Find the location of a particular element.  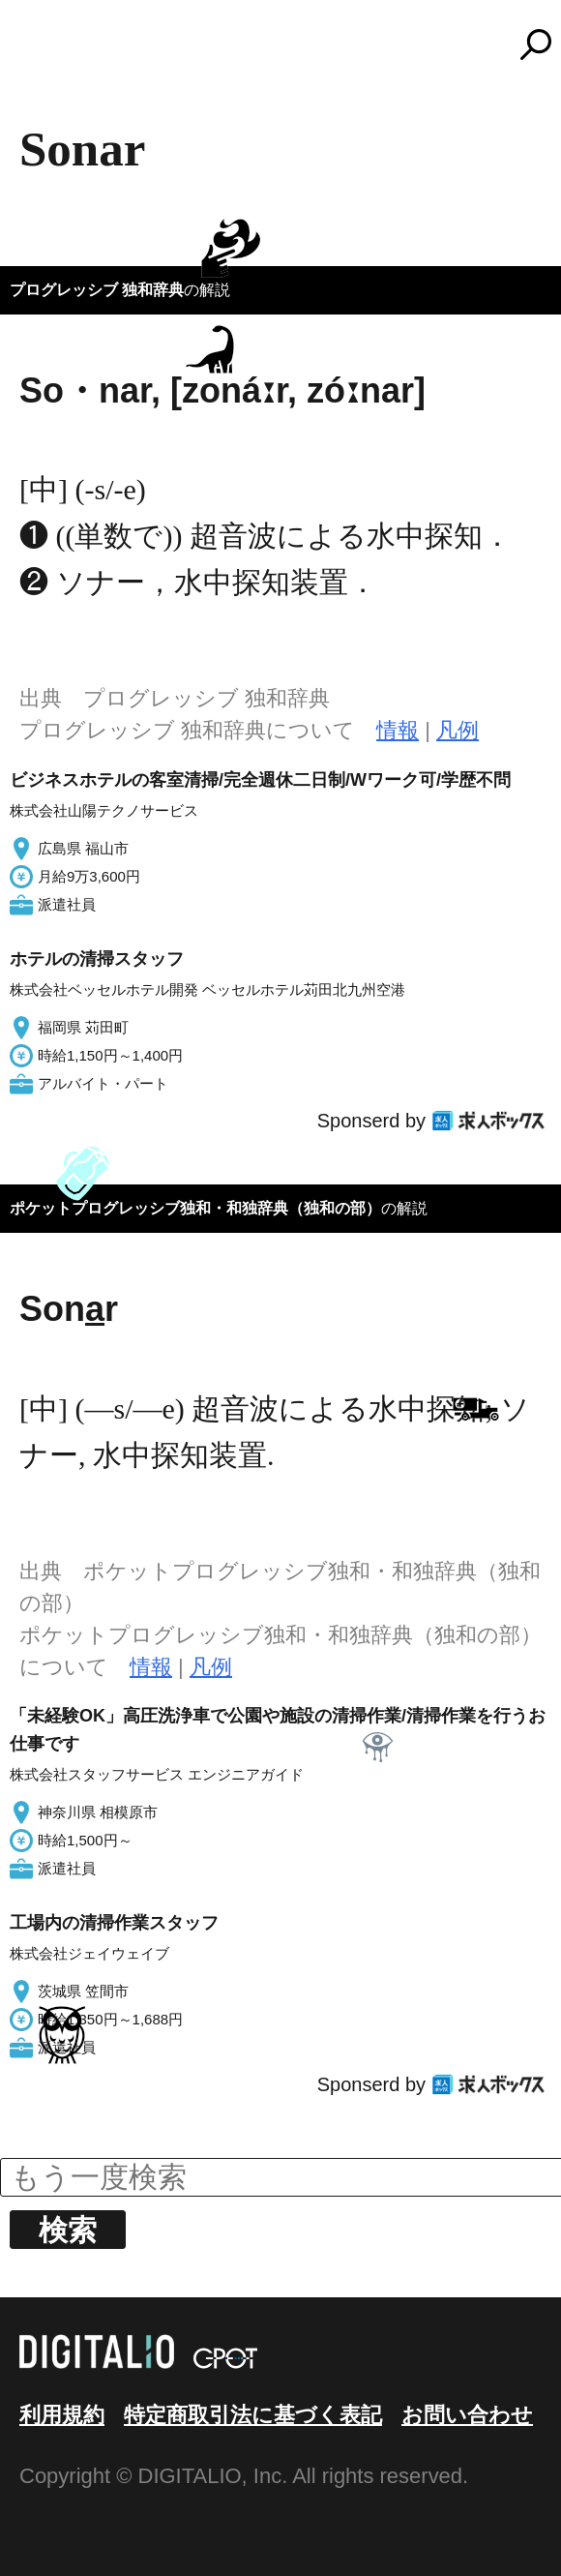

access your inventory or stored items is located at coordinates (82, 1173).